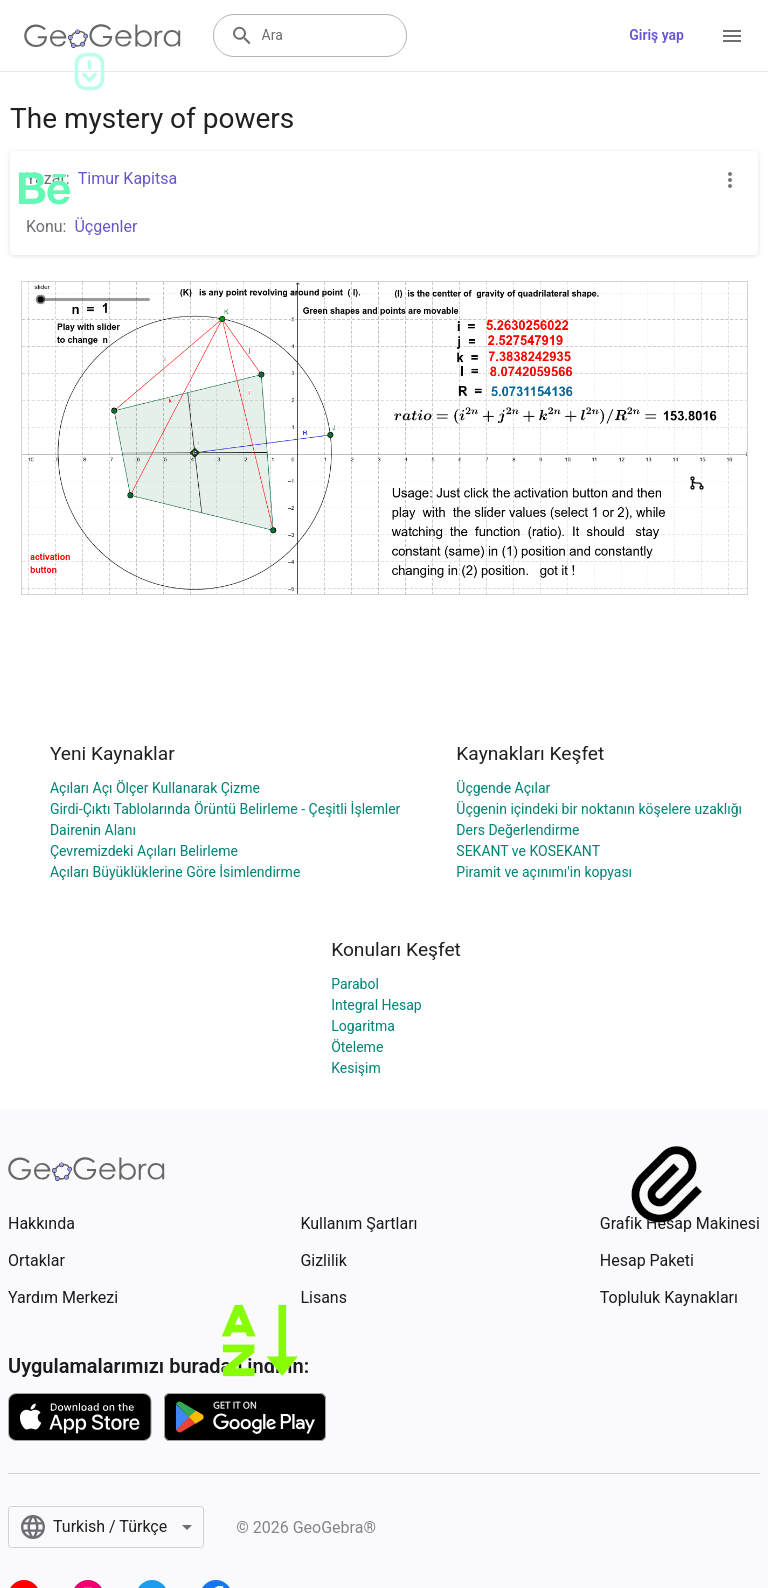 The image size is (768, 1588). Describe the element at coordinates (44, 188) in the screenshot. I see `visit behance portfolio` at that location.